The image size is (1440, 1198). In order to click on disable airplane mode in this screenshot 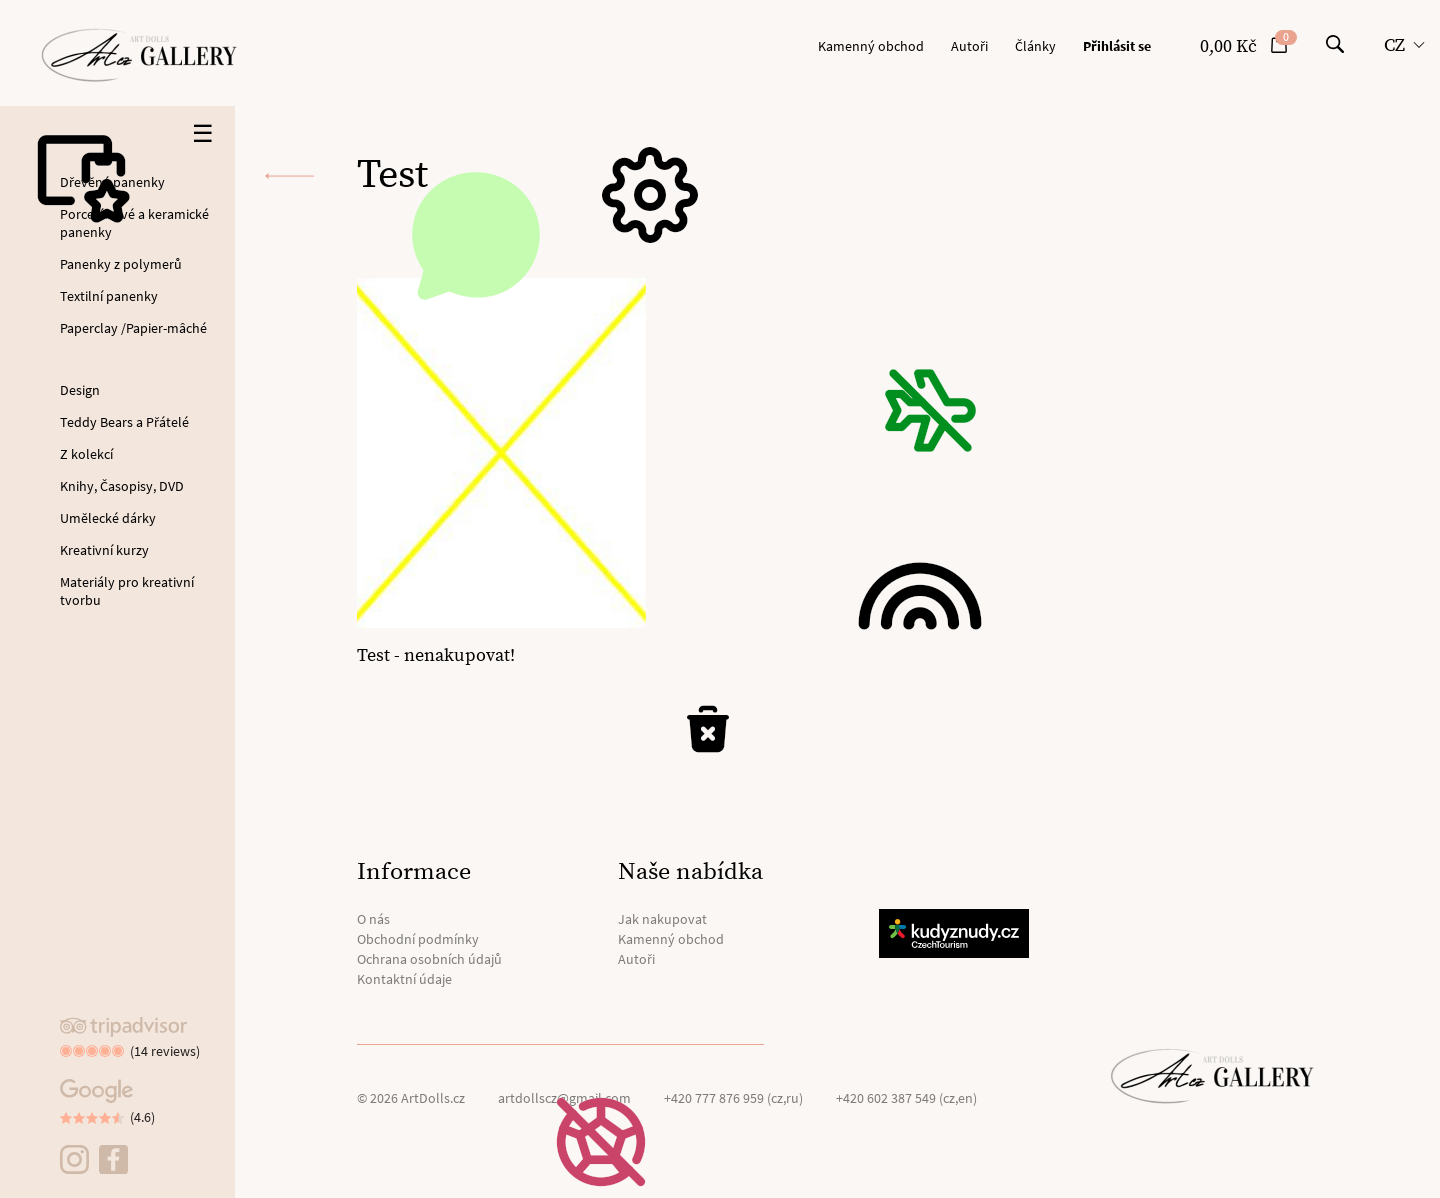, I will do `click(930, 410)`.